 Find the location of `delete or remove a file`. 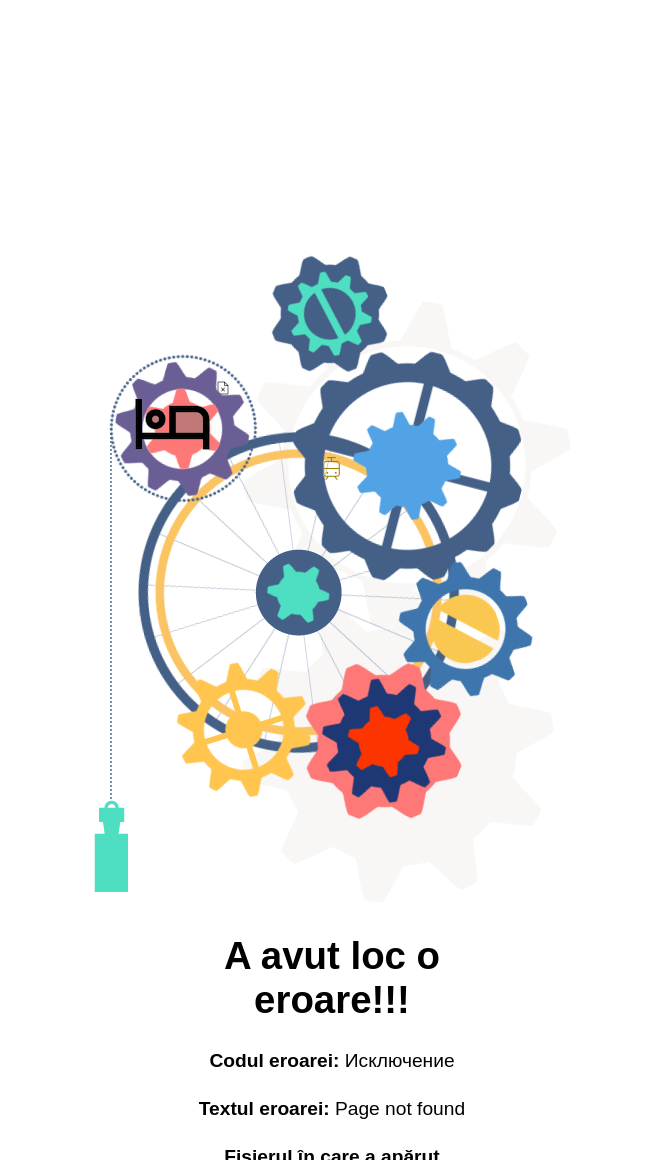

delete or remove a file is located at coordinates (223, 388).